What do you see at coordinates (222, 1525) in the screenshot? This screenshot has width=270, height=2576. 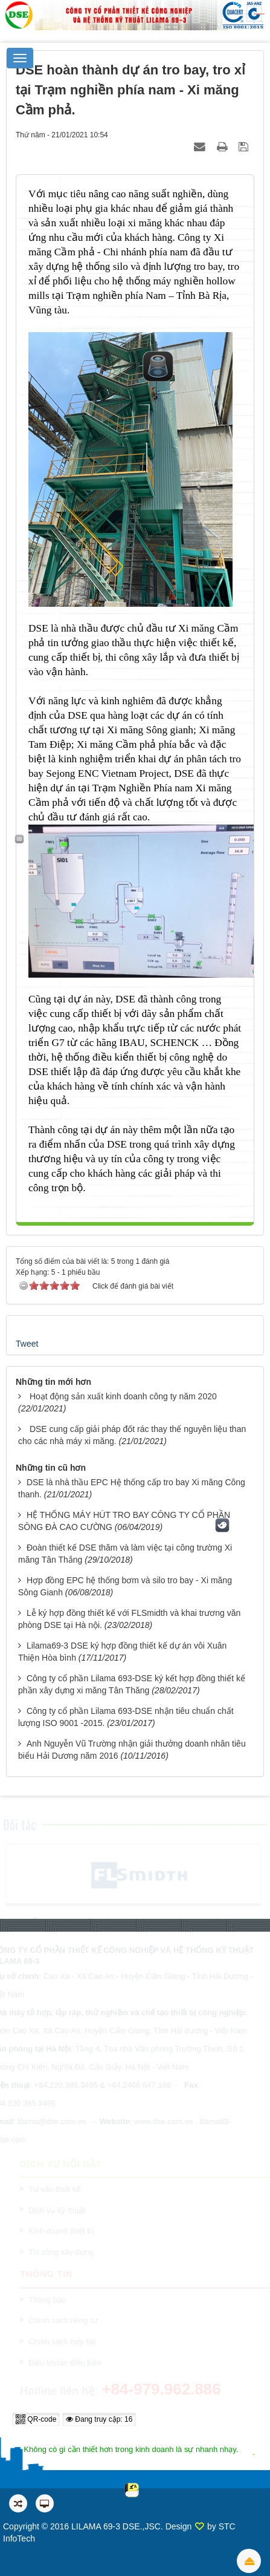 I see `launch the budgie desktop environment` at bounding box center [222, 1525].